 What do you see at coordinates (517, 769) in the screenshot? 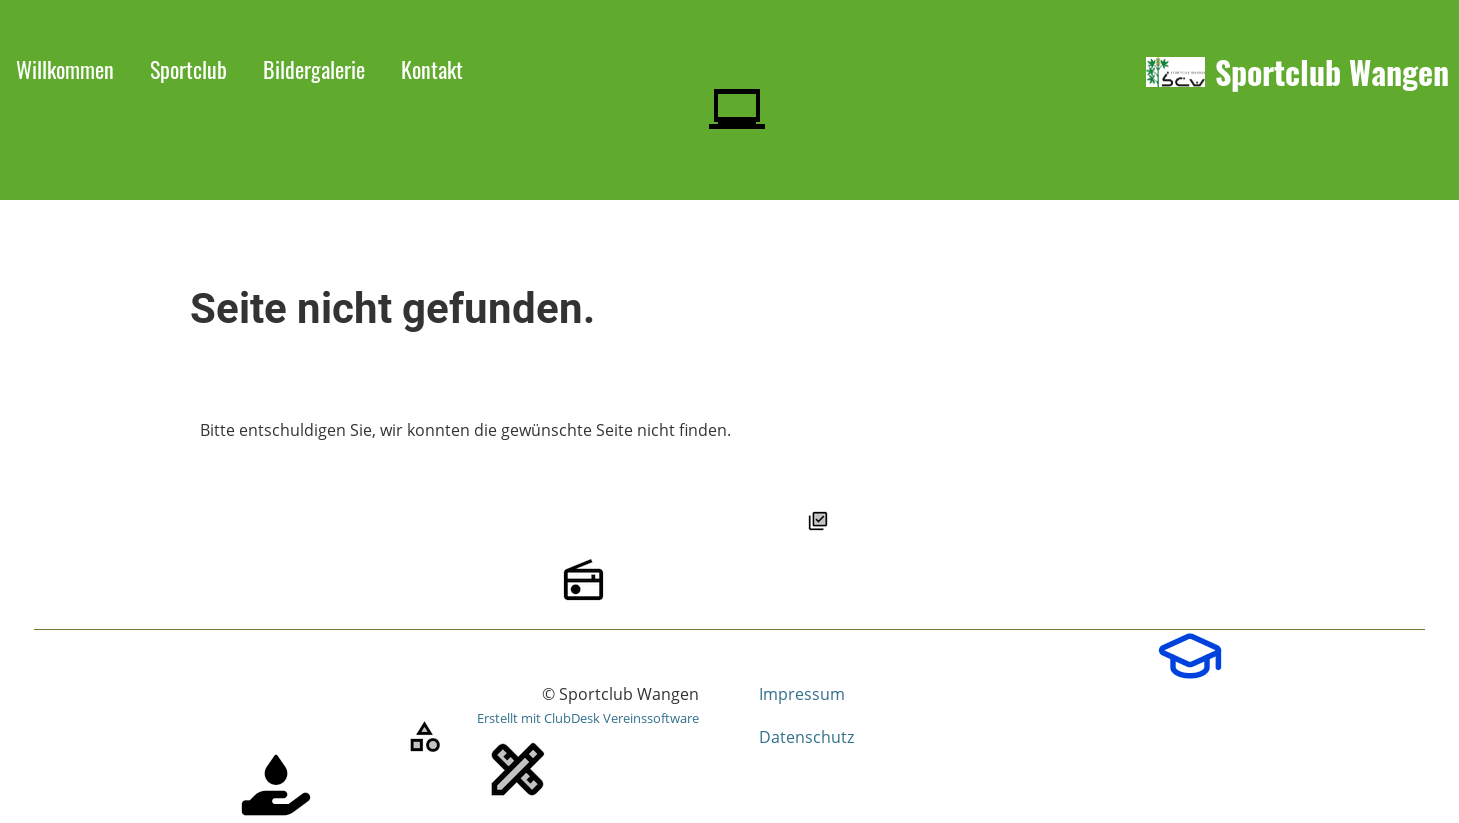
I see `access design tools or editing options` at bounding box center [517, 769].